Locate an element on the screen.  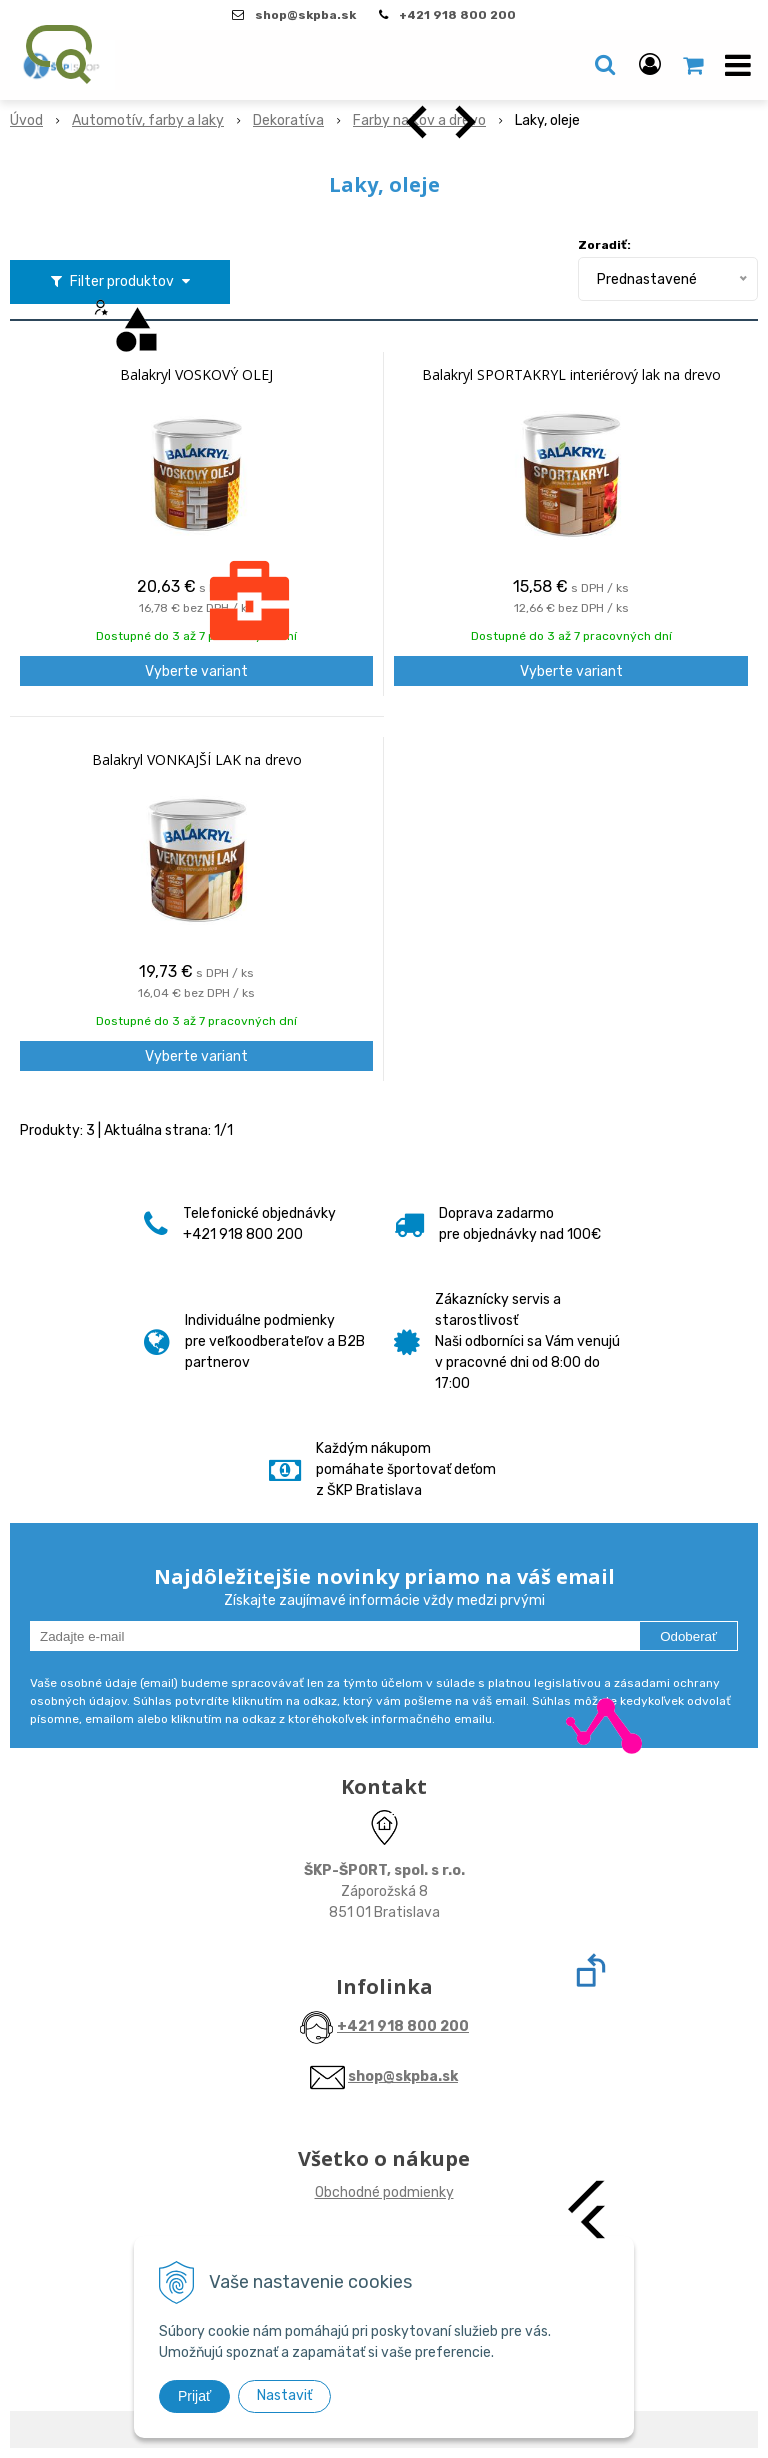
access work or business documents is located at coordinates (249, 604).